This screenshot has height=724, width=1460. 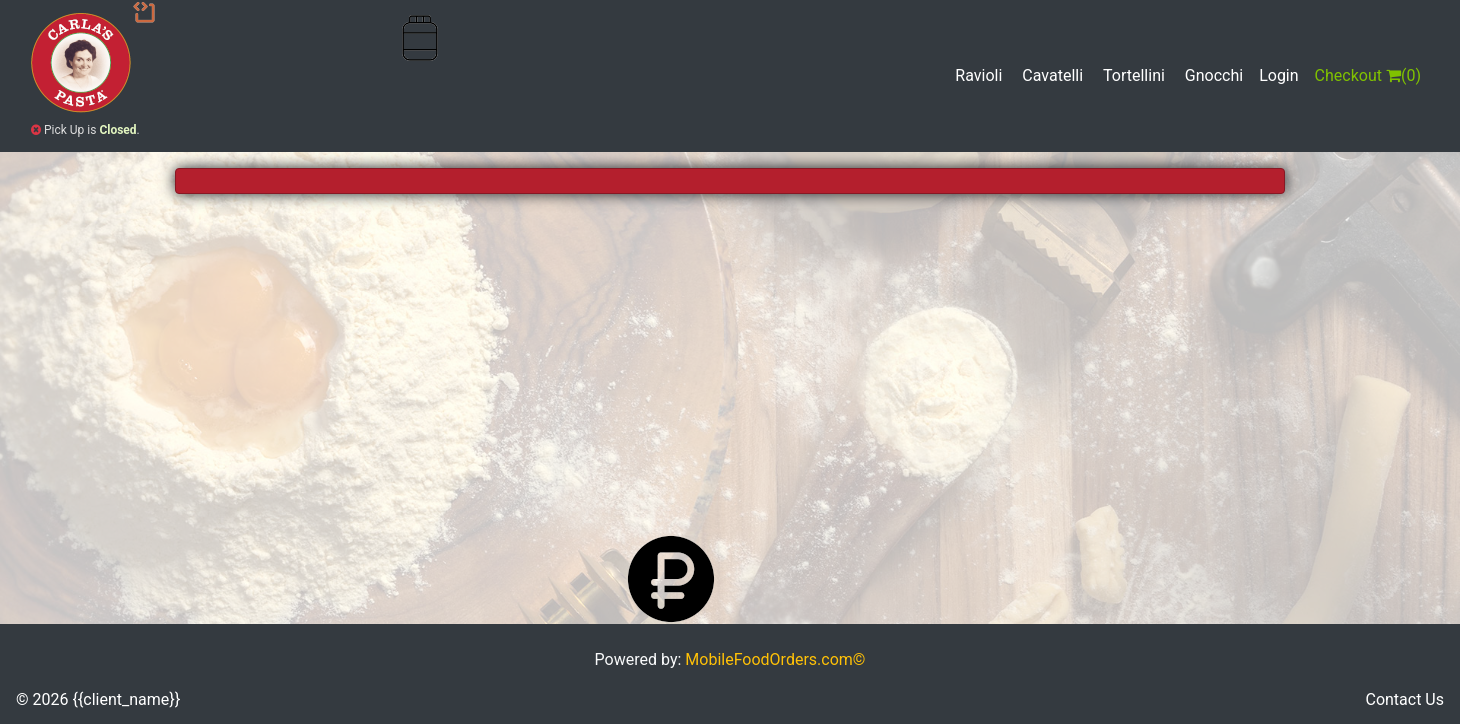 What do you see at coordinates (671, 579) in the screenshot?
I see `view price in russian rubles` at bounding box center [671, 579].